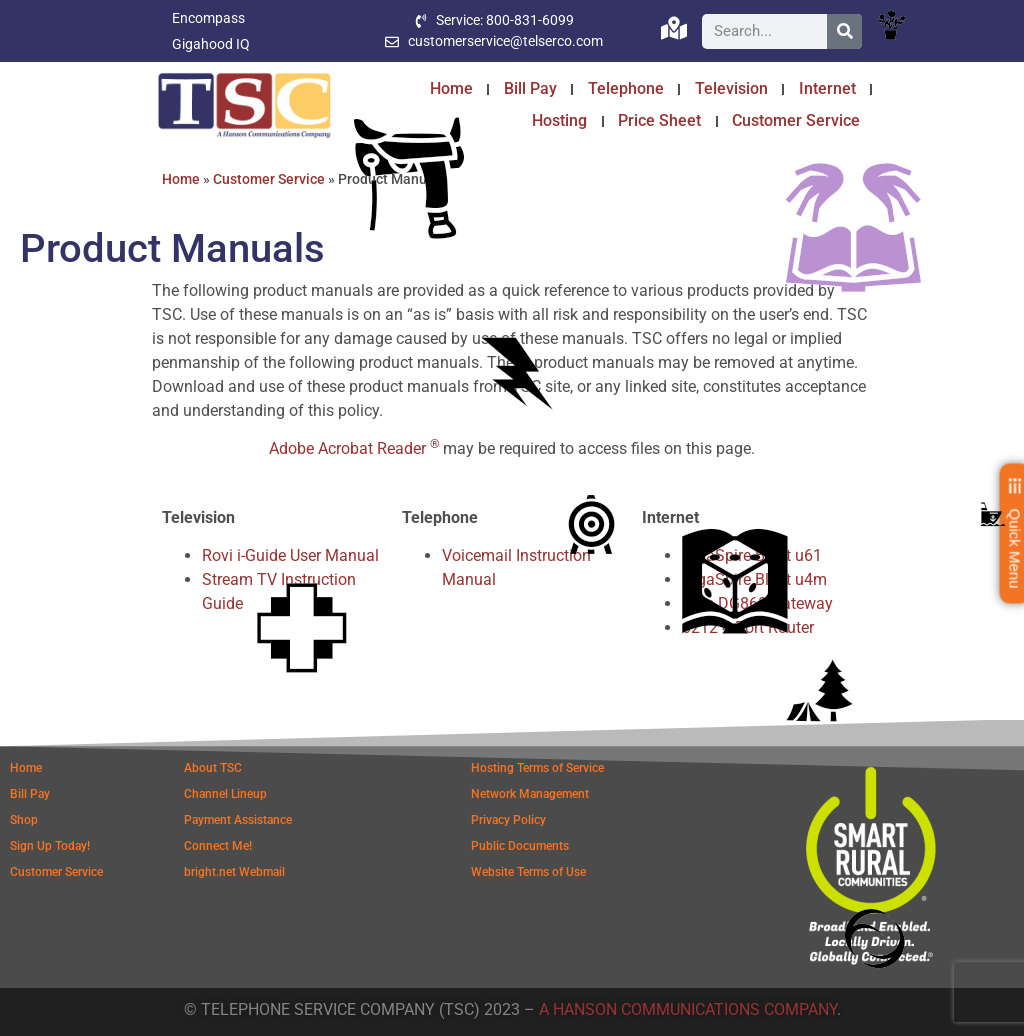 The height and width of the screenshot is (1036, 1024). What do you see at coordinates (853, 231) in the screenshot?
I see `access tutorial or learning resources` at bounding box center [853, 231].